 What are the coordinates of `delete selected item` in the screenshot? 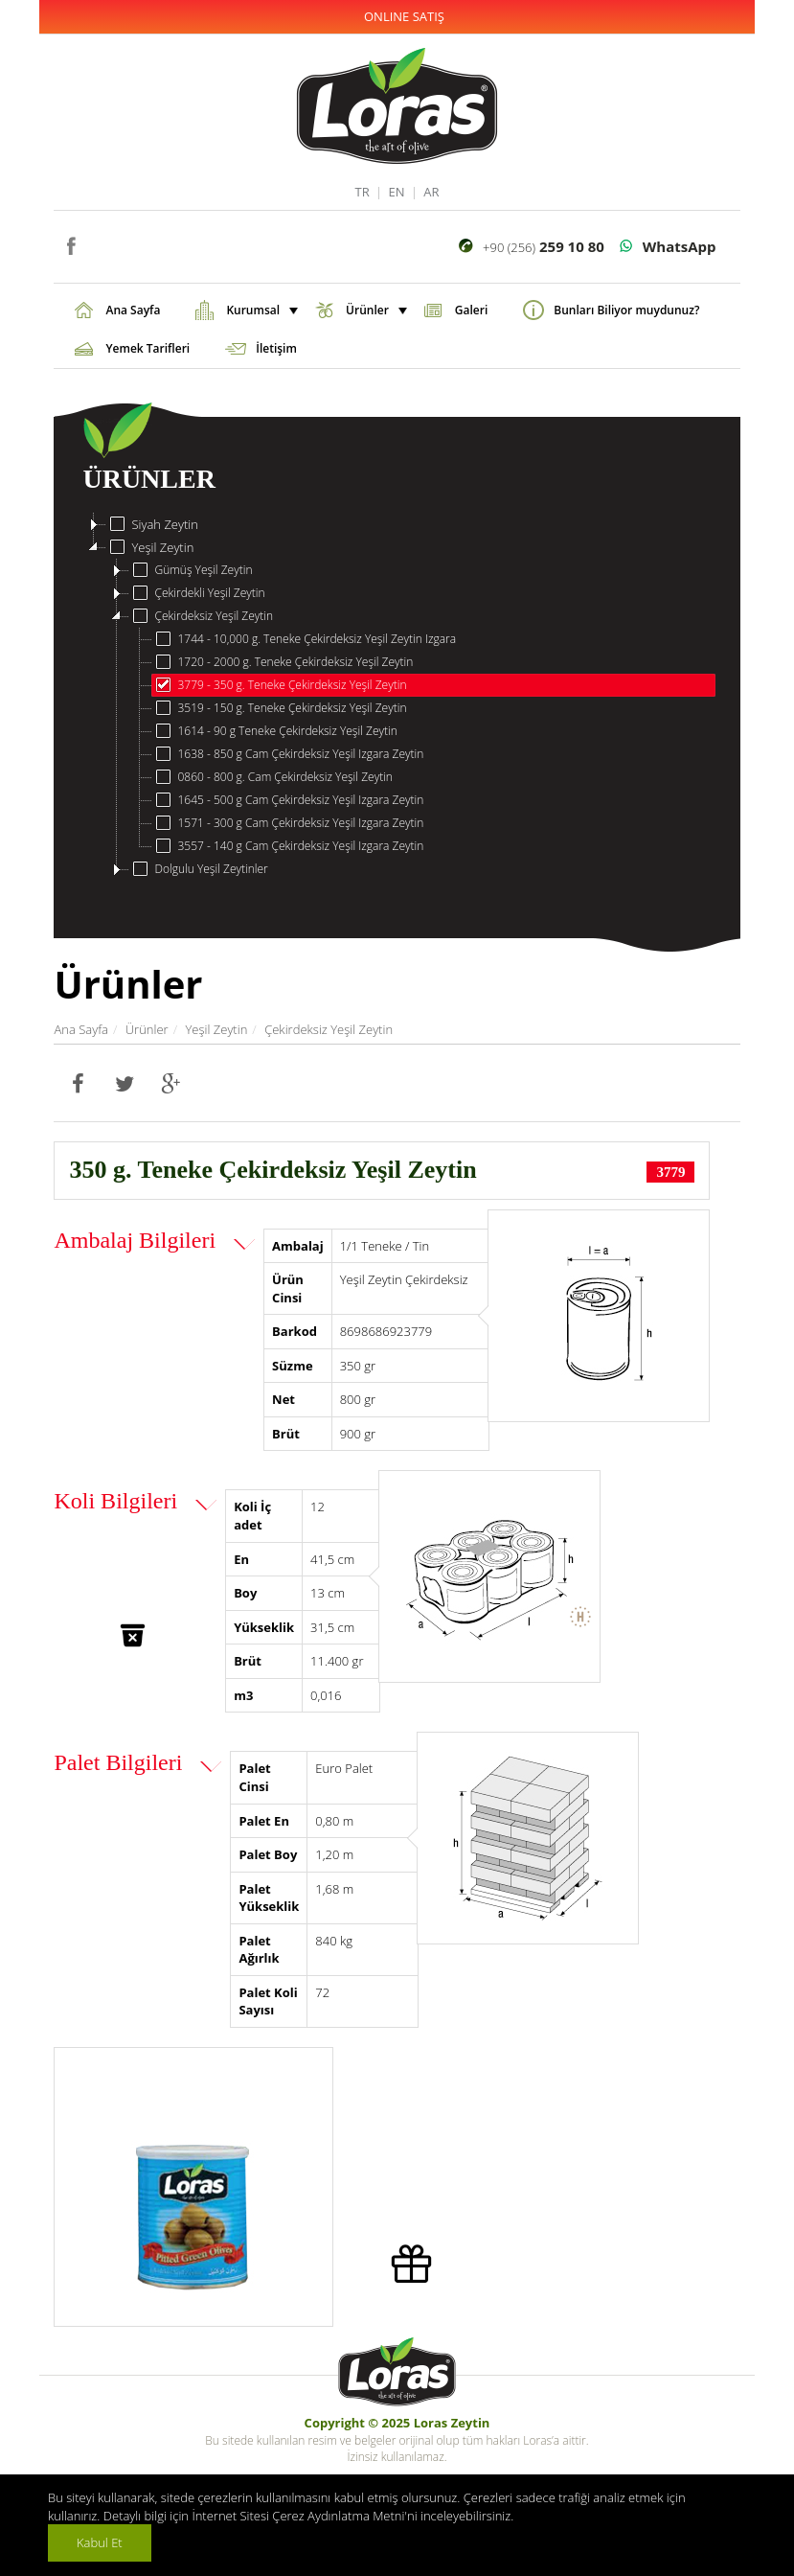 It's located at (132, 1635).